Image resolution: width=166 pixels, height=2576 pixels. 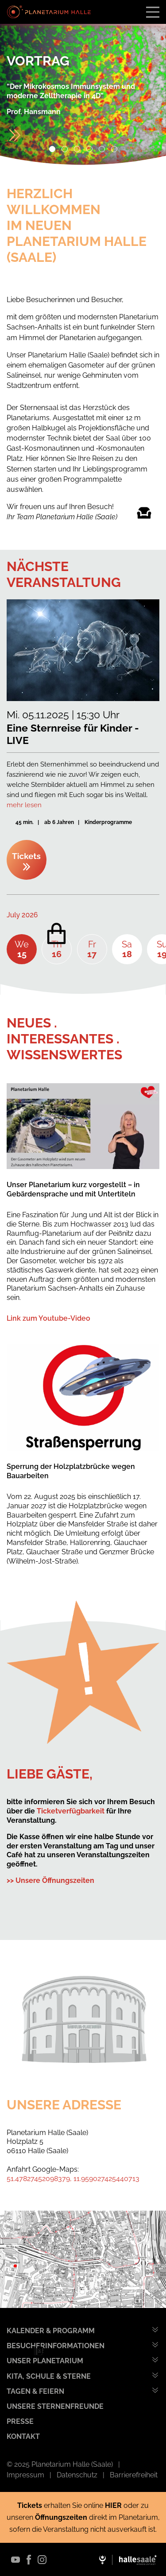 What do you see at coordinates (56, 934) in the screenshot?
I see `view your shopping cart` at bounding box center [56, 934].